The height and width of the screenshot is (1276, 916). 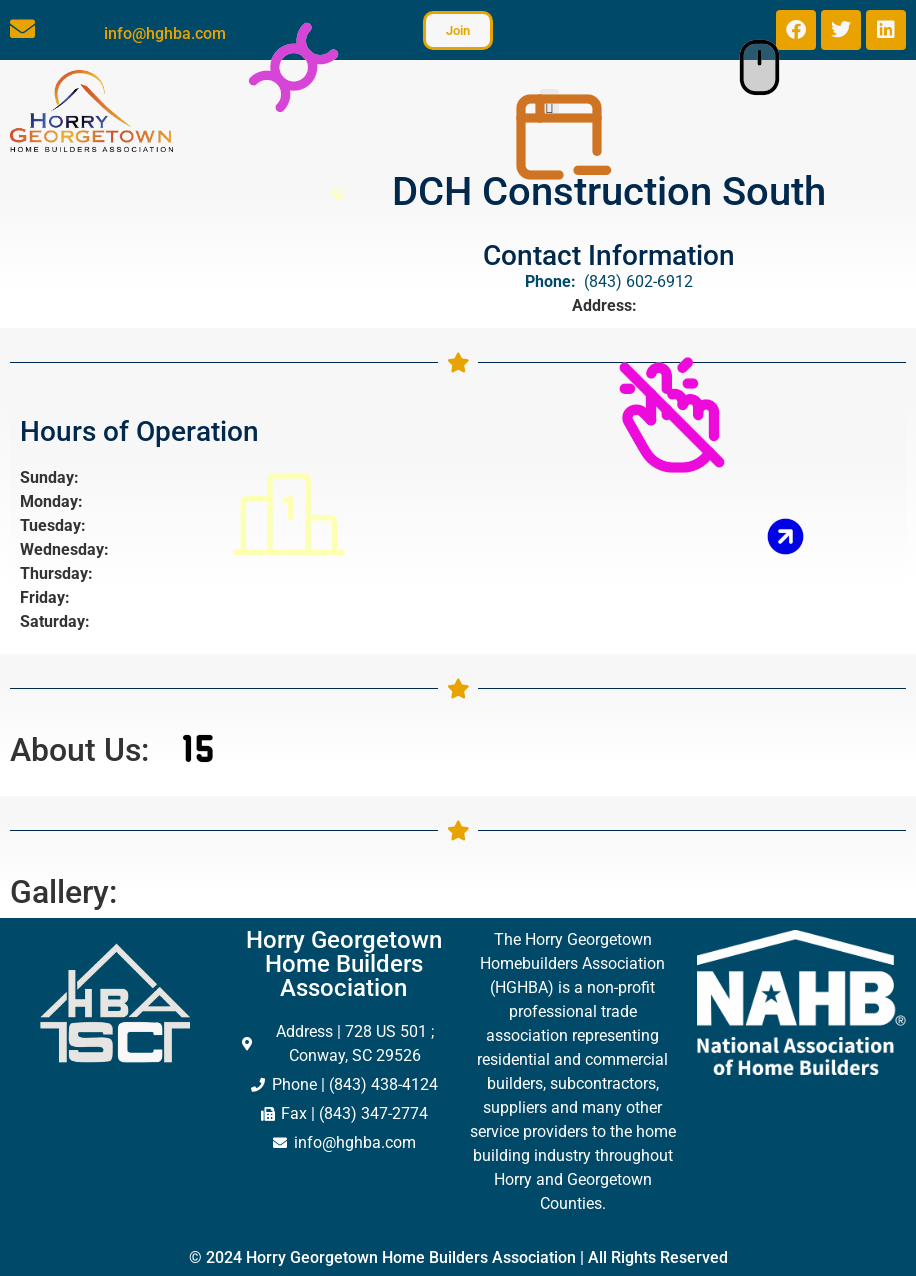 What do you see at coordinates (293, 67) in the screenshot?
I see `access genetic or DNA-related information` at bounding box center [293, 67].